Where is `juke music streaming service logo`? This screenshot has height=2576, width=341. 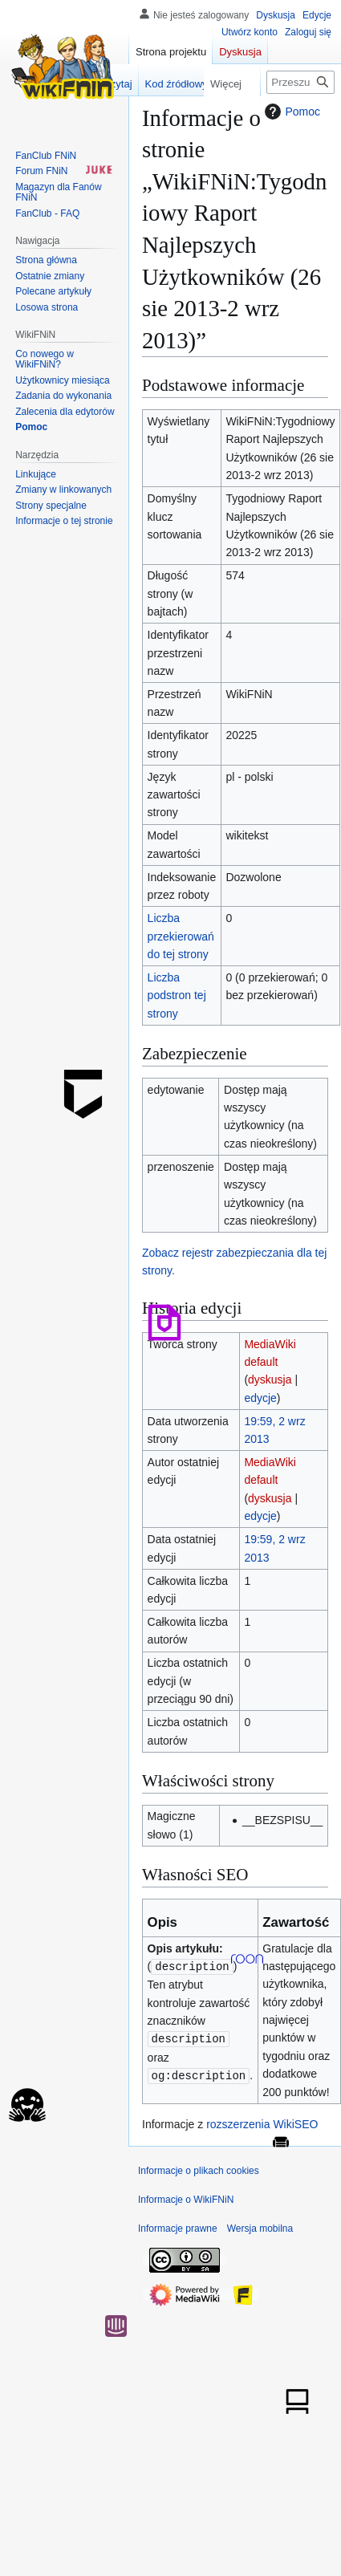
juke music streaming service logo is located at coordinates (99, 169).